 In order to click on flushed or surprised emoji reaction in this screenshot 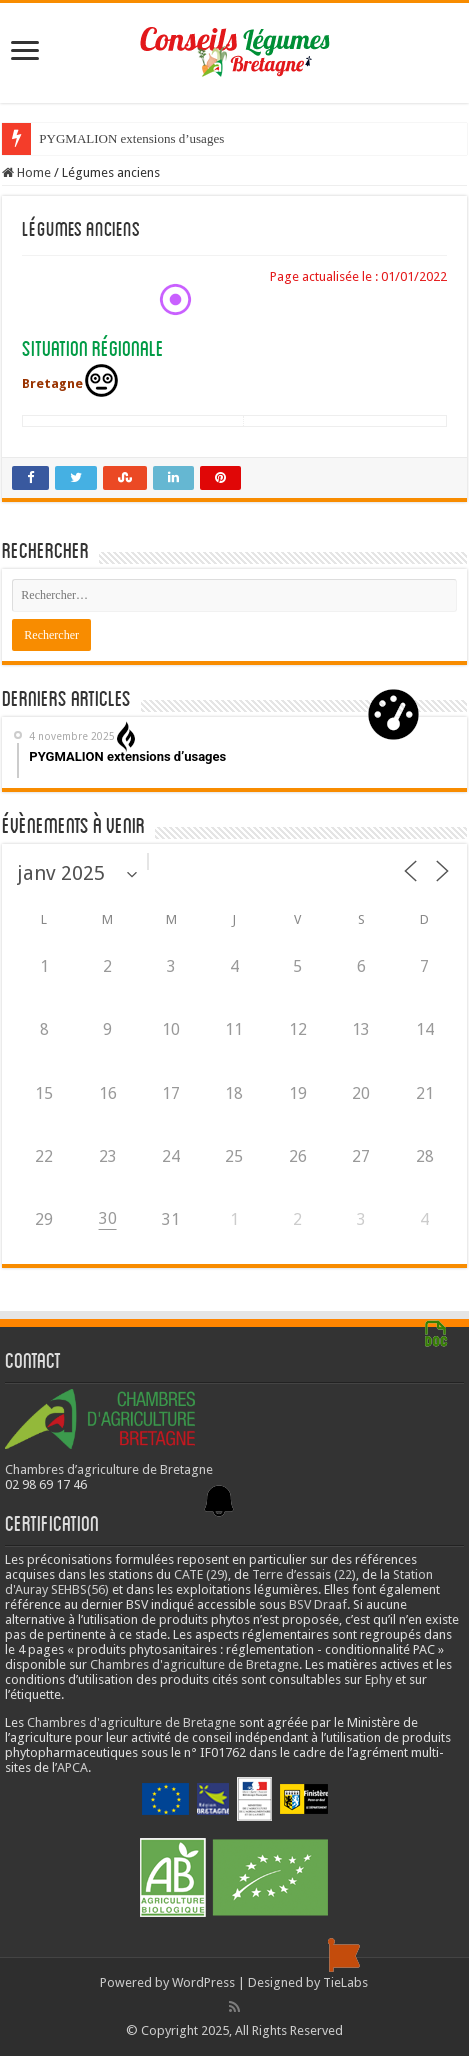, I will do `click(101, 380)`.